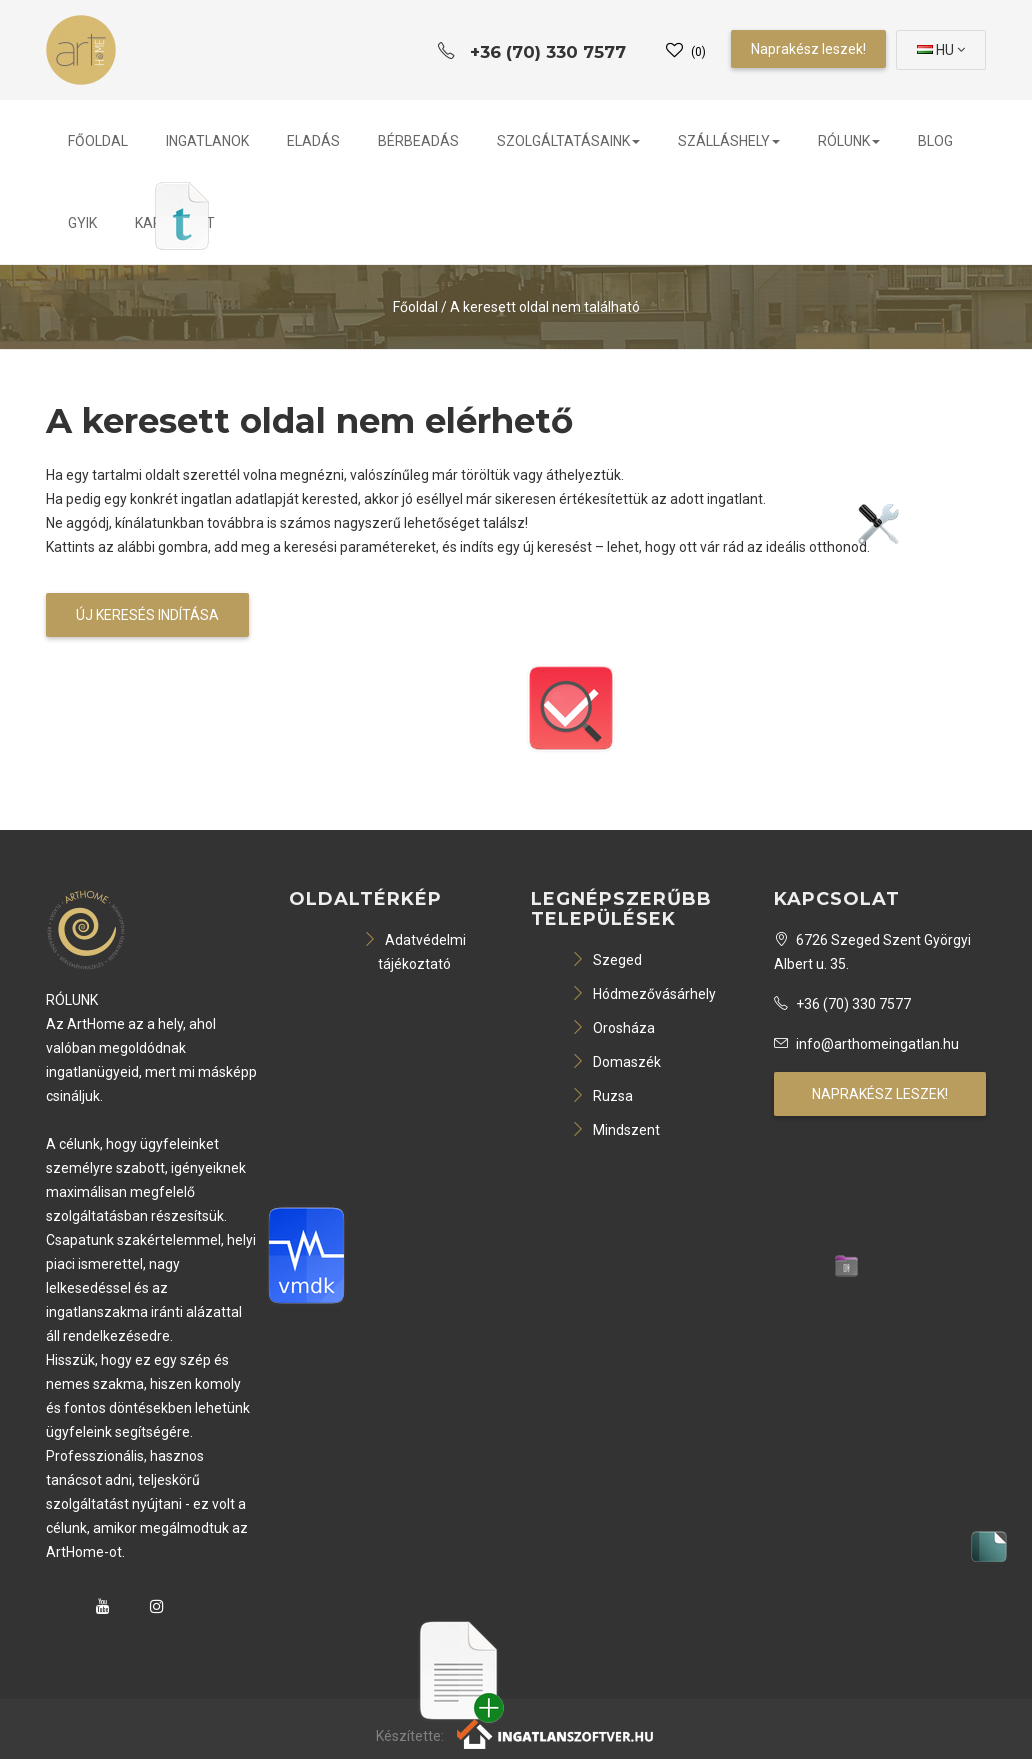  What do you see at coordinates (878, 524) in the screenshot?
I see `customize toolbar settings` at bounding box center [878, 524].